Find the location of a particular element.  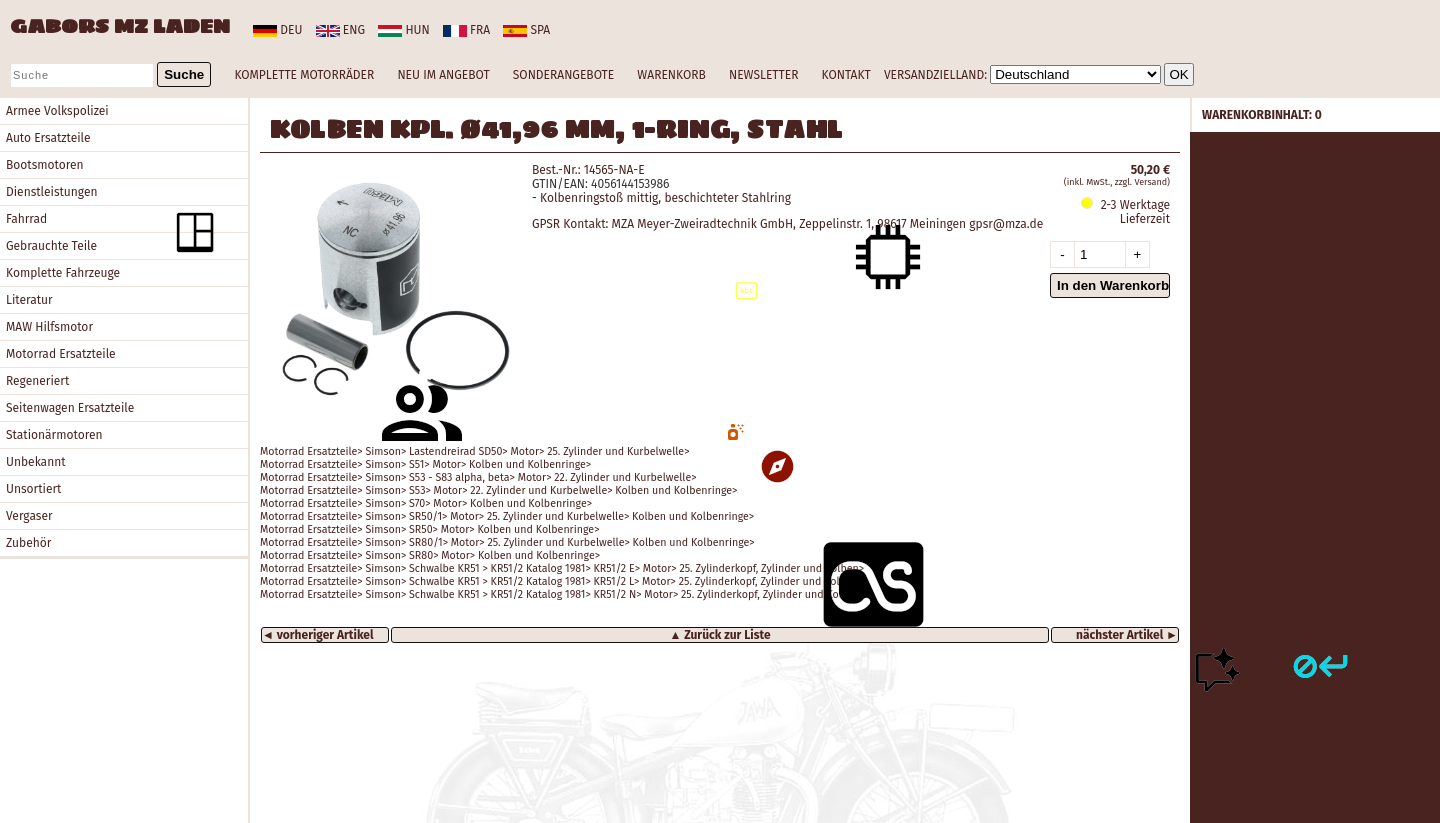

open Last.fm app or website is located at coordinates (873, 584).